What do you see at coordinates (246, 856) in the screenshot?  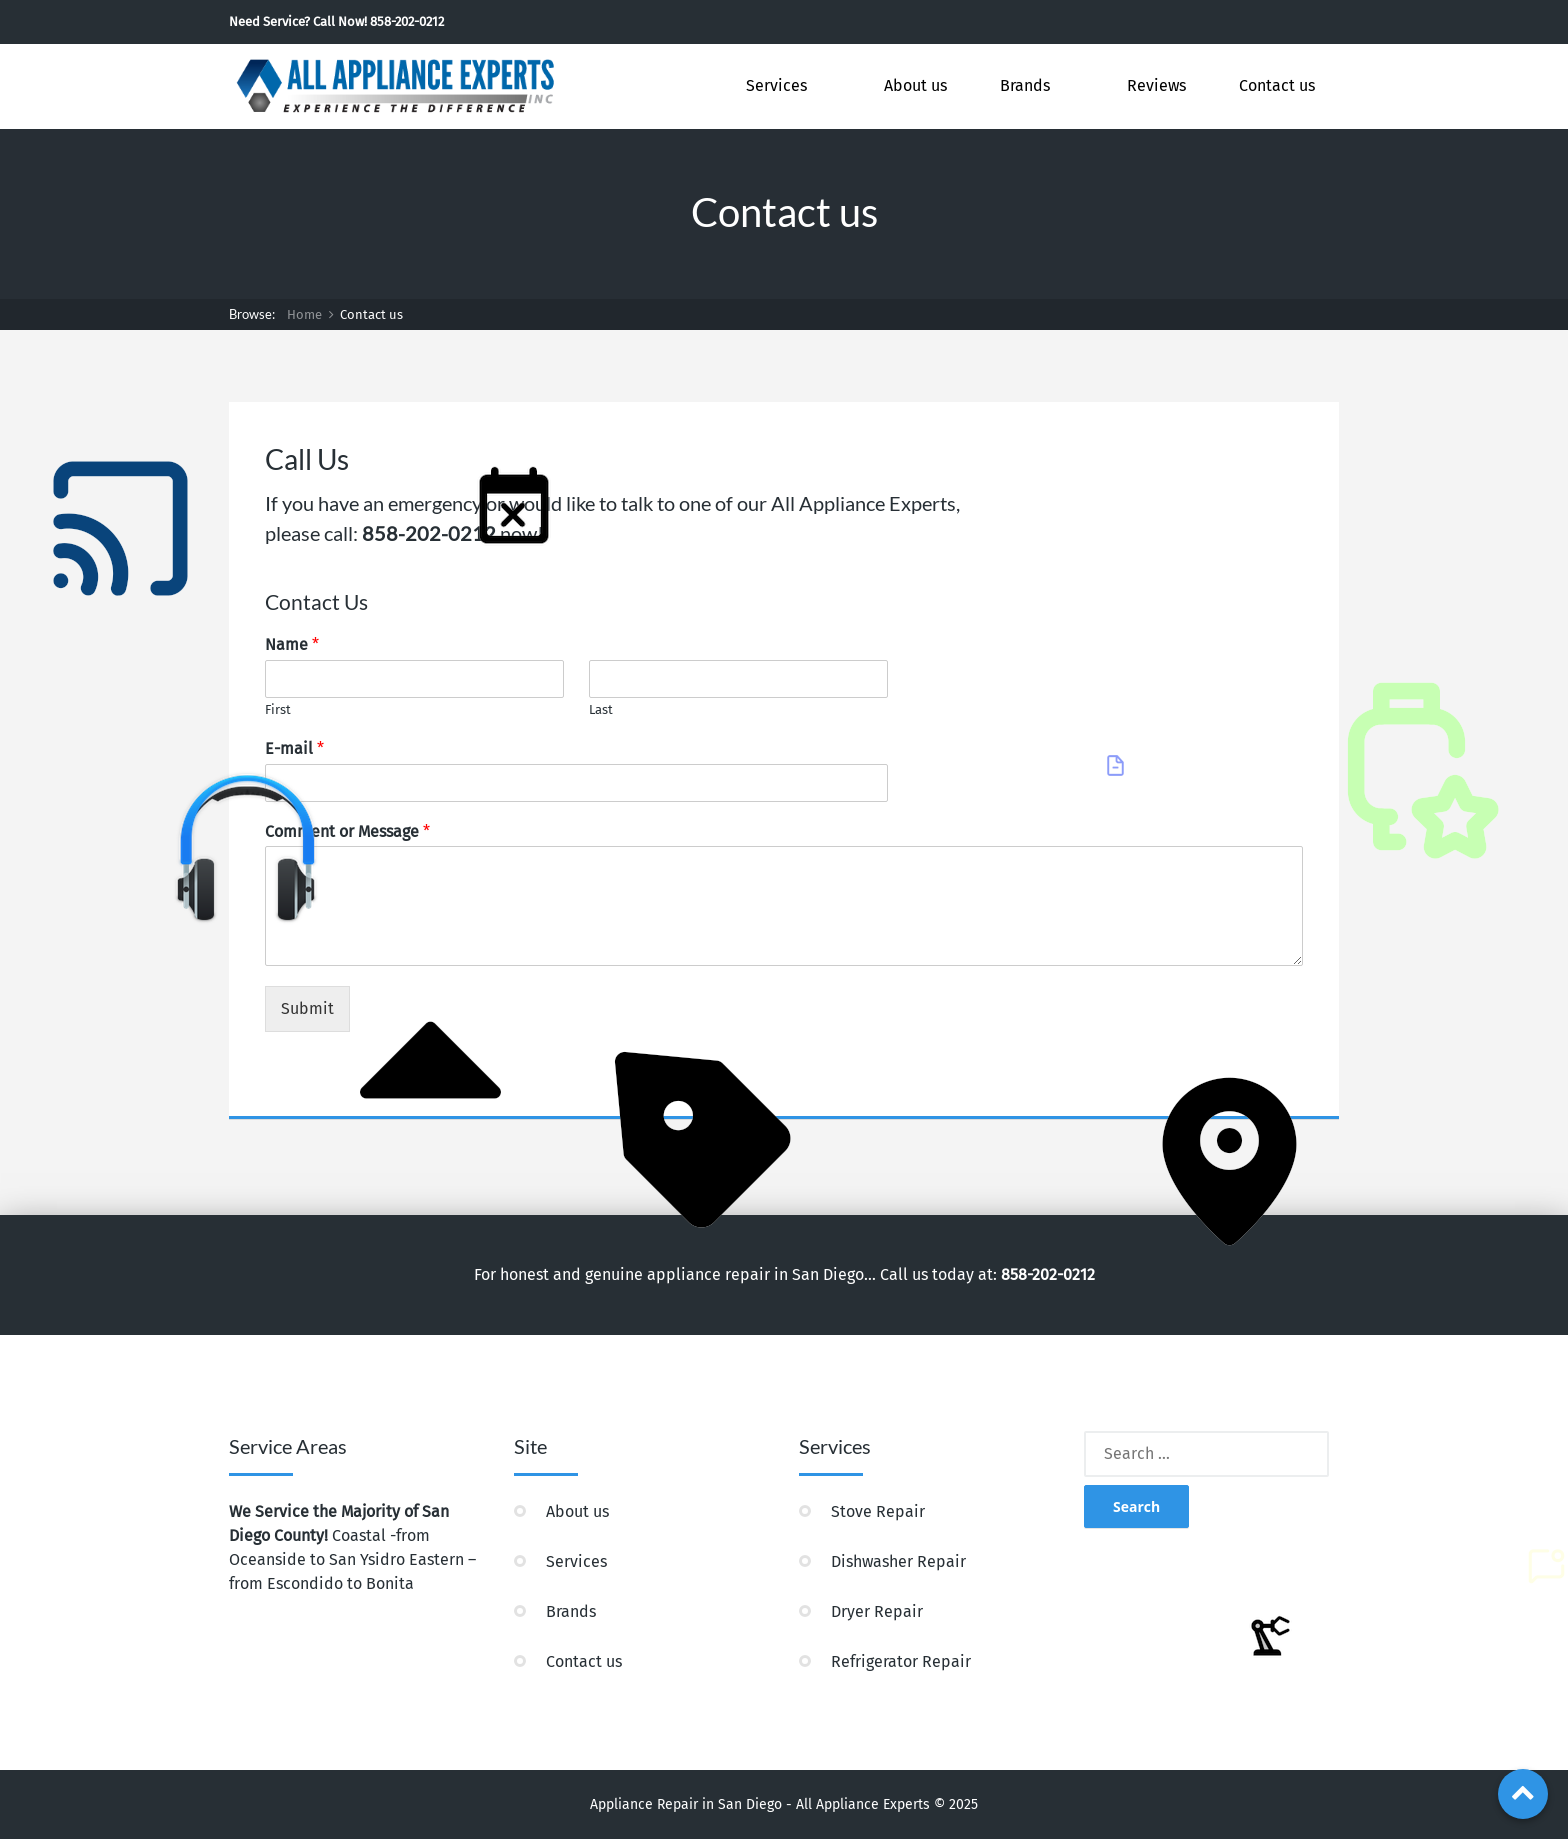 I see `access audio or headphone settings` at bounding box center [246, 856].